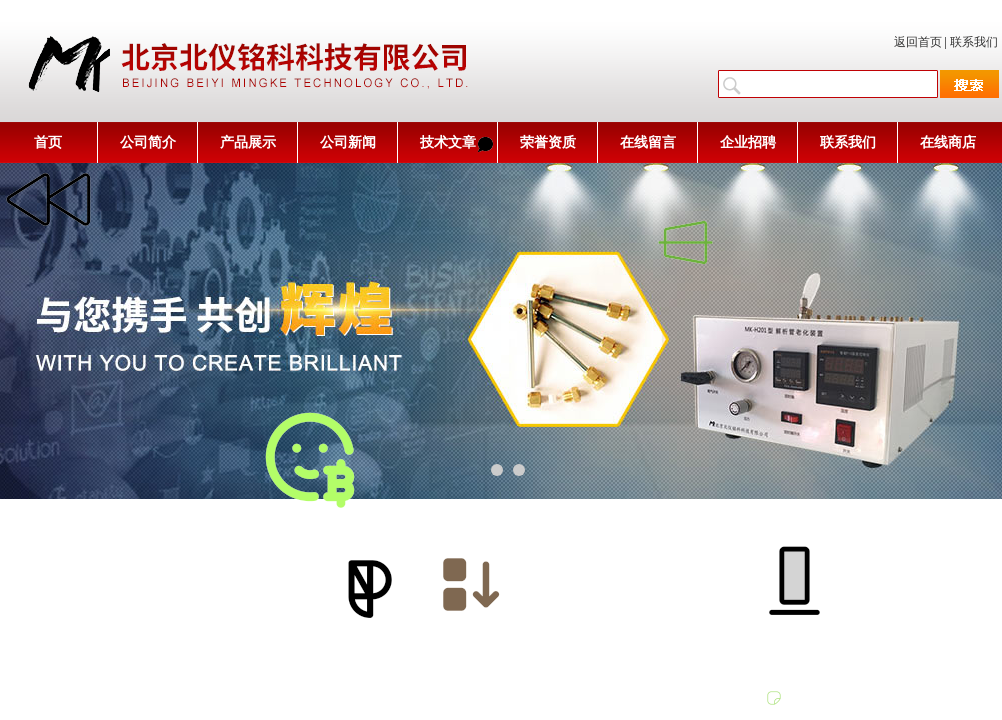 Image resolution: width=1002 pixels, height=720 pixels. Describe the element at coordinates (485, 144) in the screenshot. I see `open comments section` at that location.